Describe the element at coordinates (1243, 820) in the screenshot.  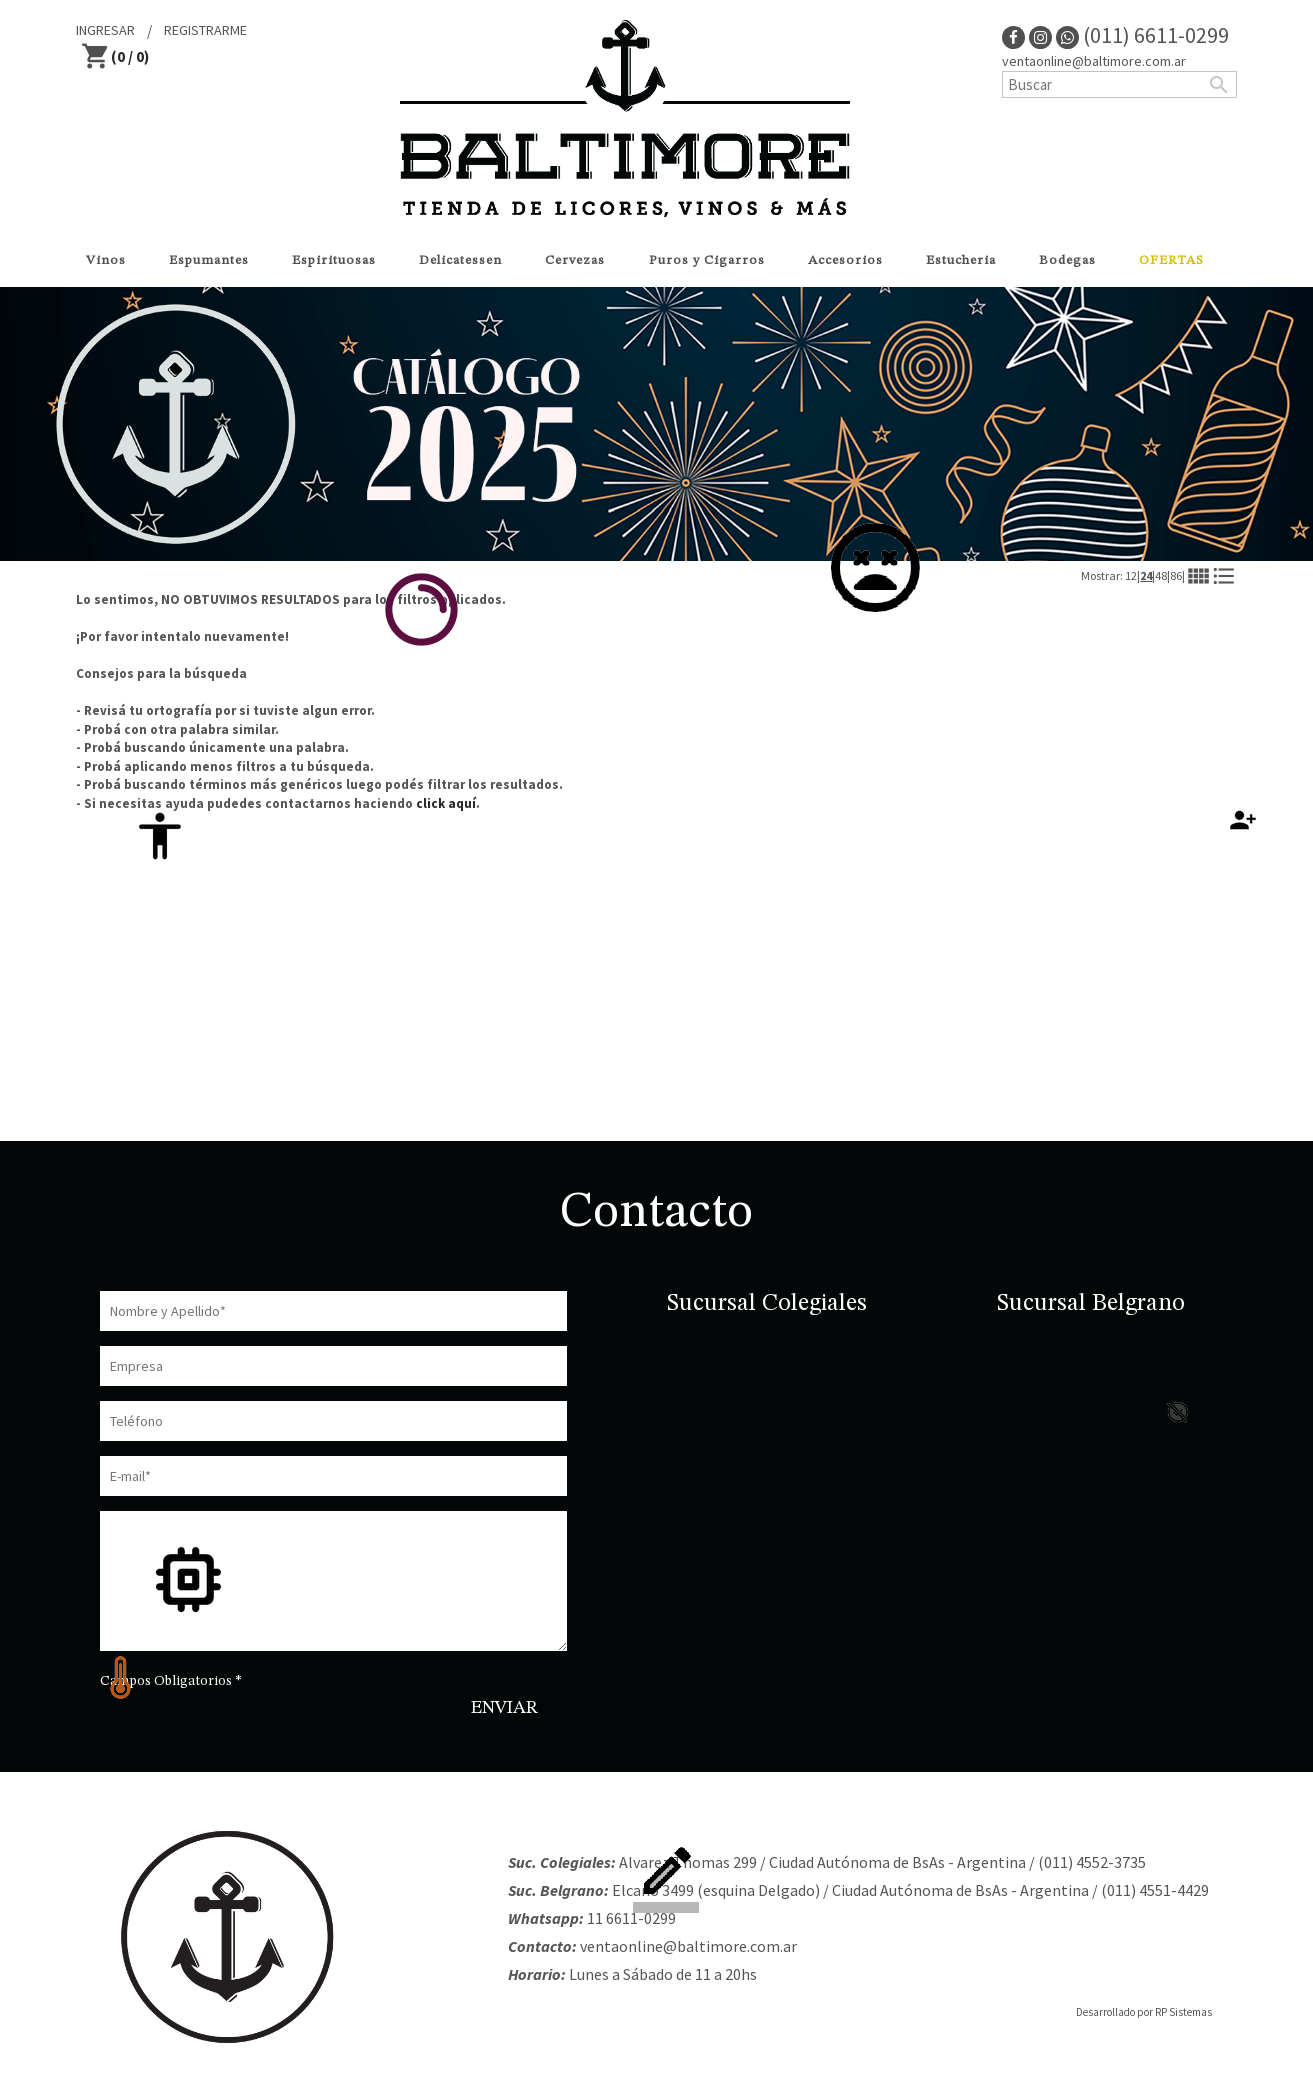
I see `add a new contact or friend` at that location.